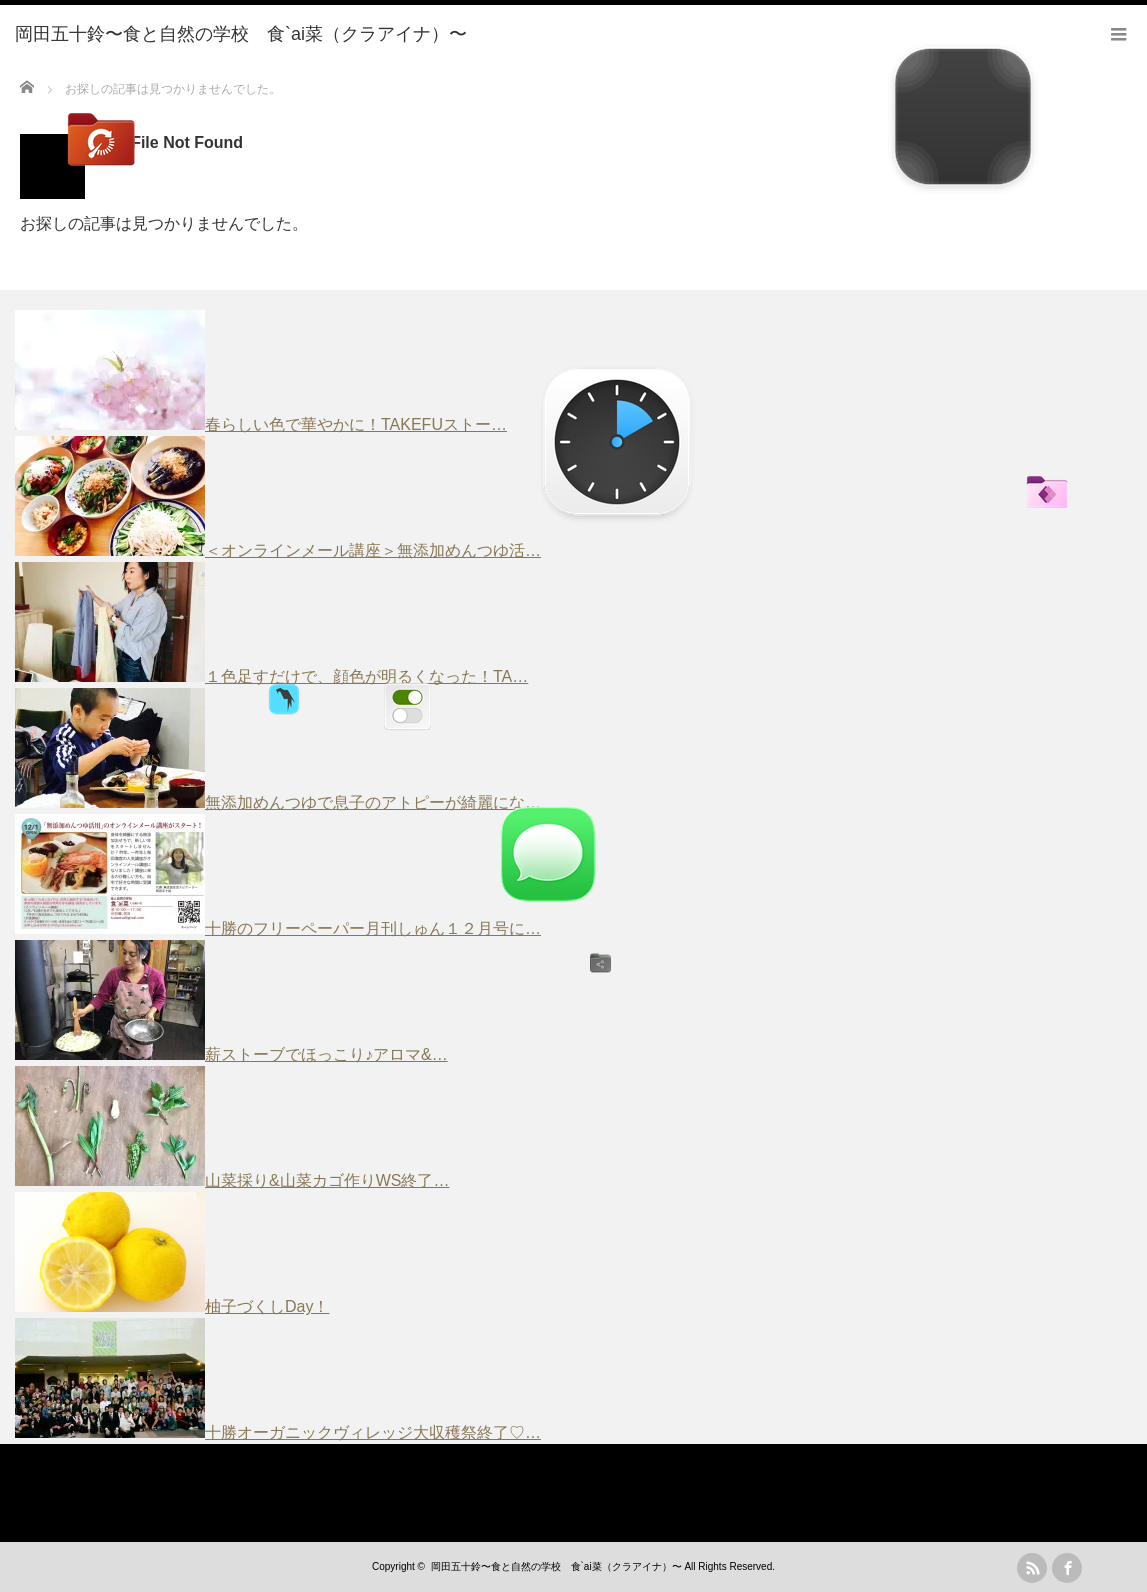 This screenshot has width=1147, height=1592. What do you see at coordinates (407, 706) in the screenshot?
I see `open gnome tweaks to customize desktop settings` at bounding box center [407, 706].